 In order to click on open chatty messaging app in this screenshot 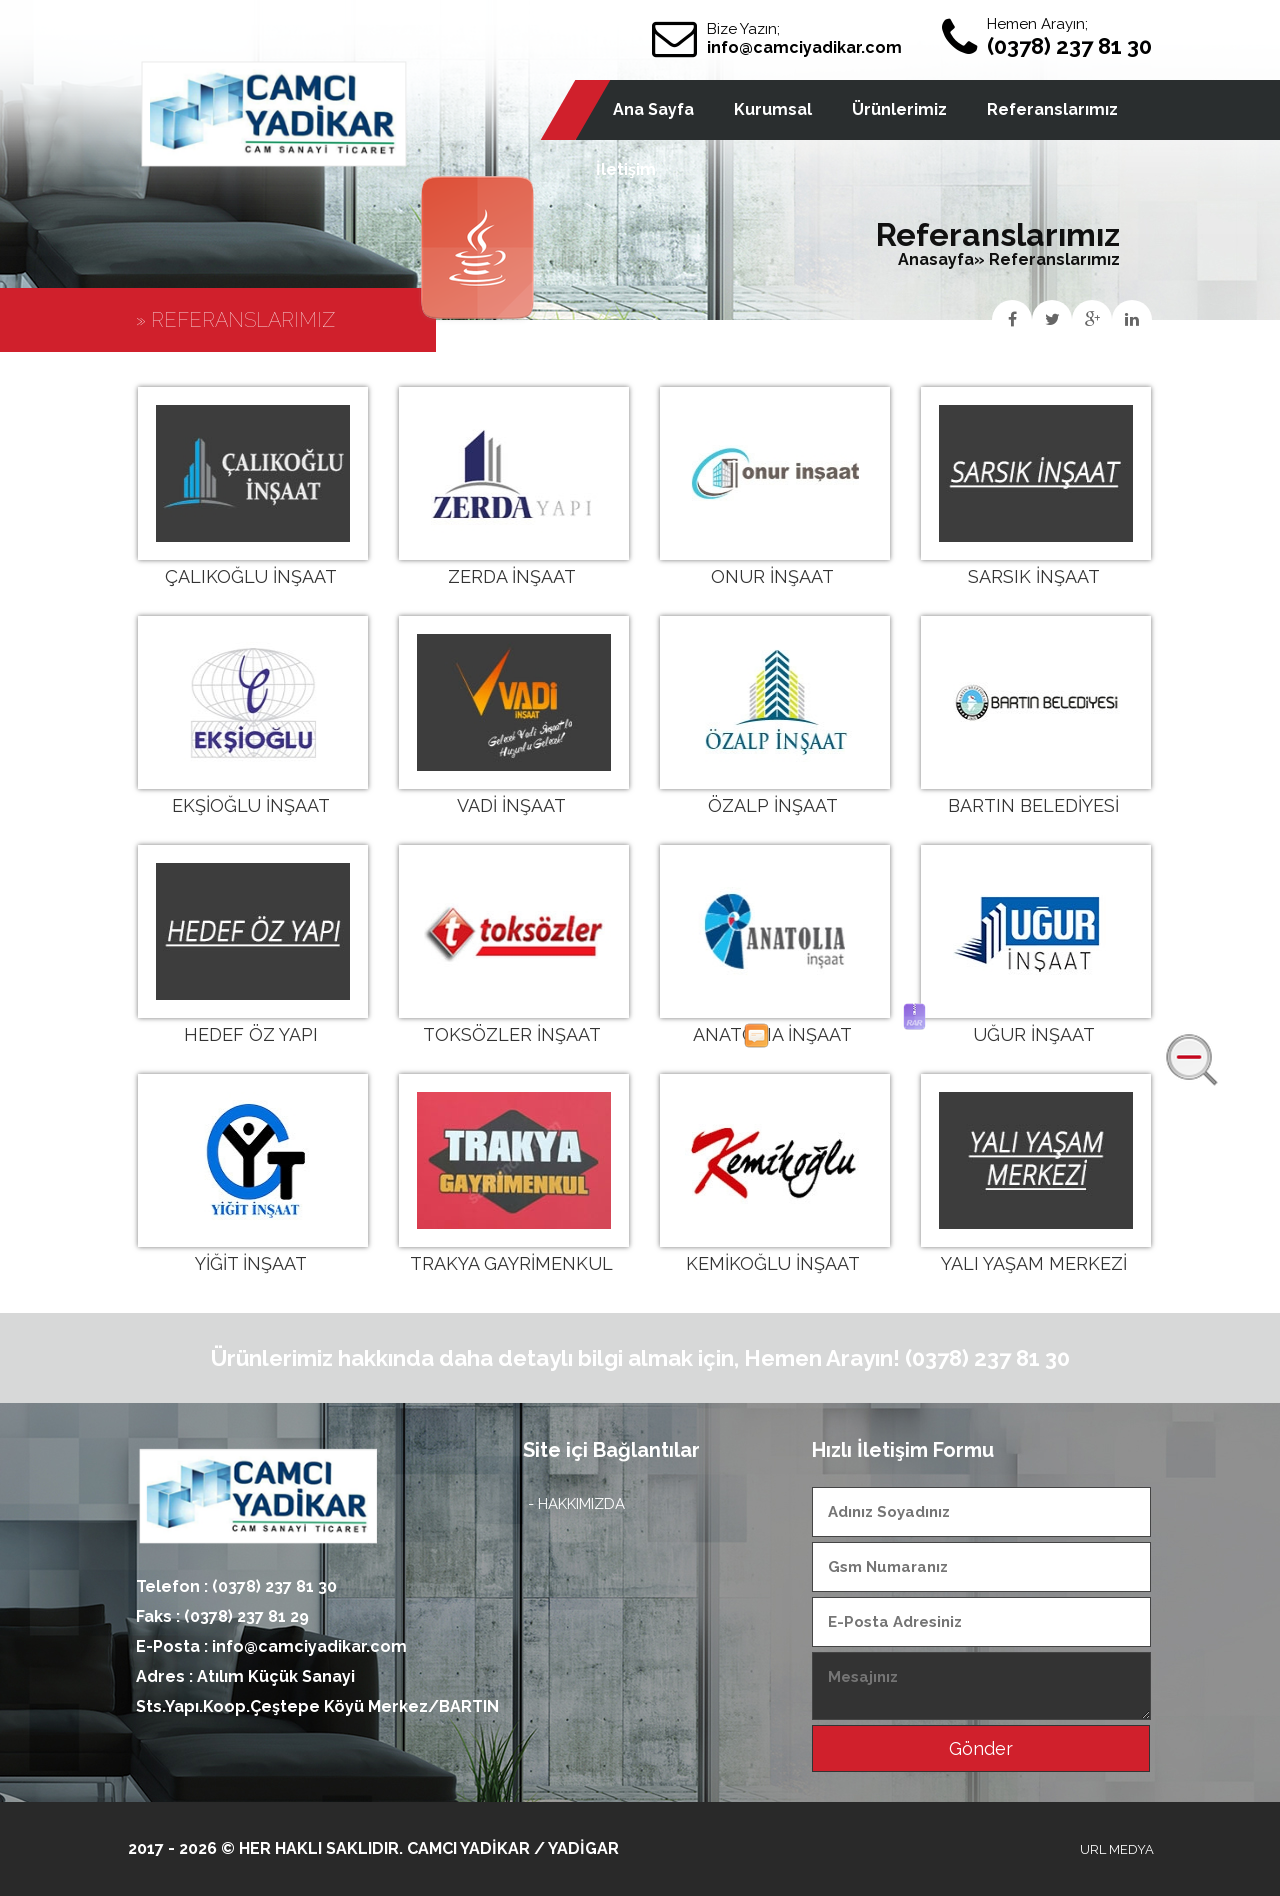, I will do `click(756, 1035)`.